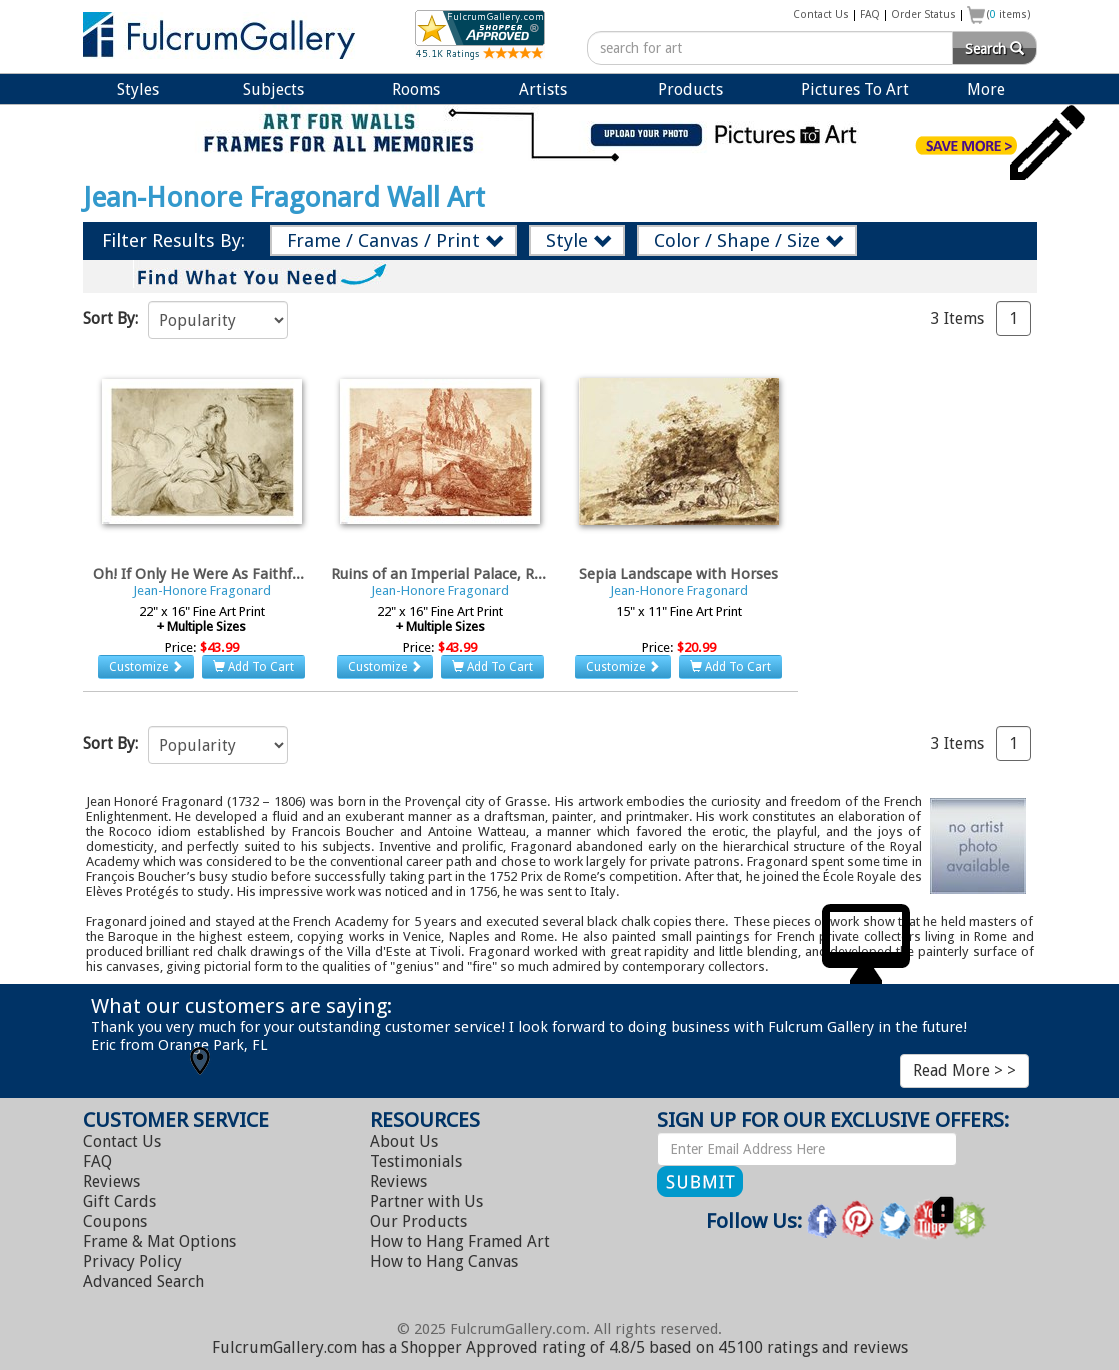 Image resolution: width=1119 pixels, height=1370 pixels. What do you see at coordinates (1047, 142) in the screenshot?
I see `edit or modify content` at bounding box center [1047, 142].